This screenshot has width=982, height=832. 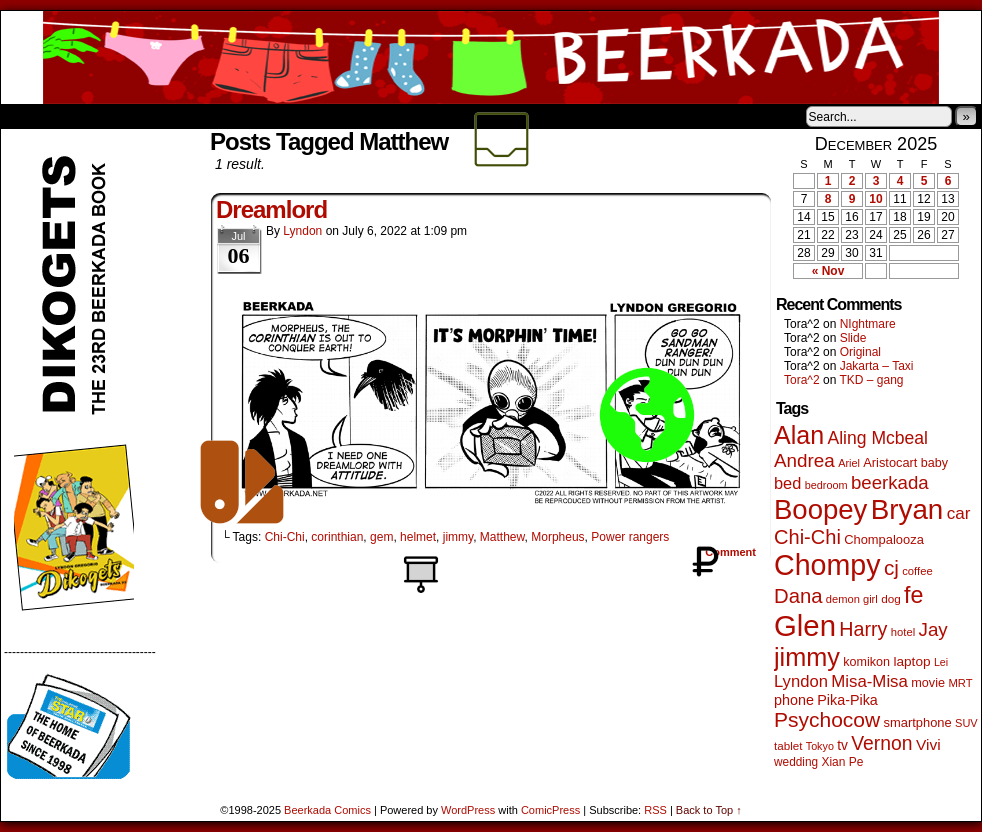 I want to click on access color palette or theme options, so click(x=242, y=482).